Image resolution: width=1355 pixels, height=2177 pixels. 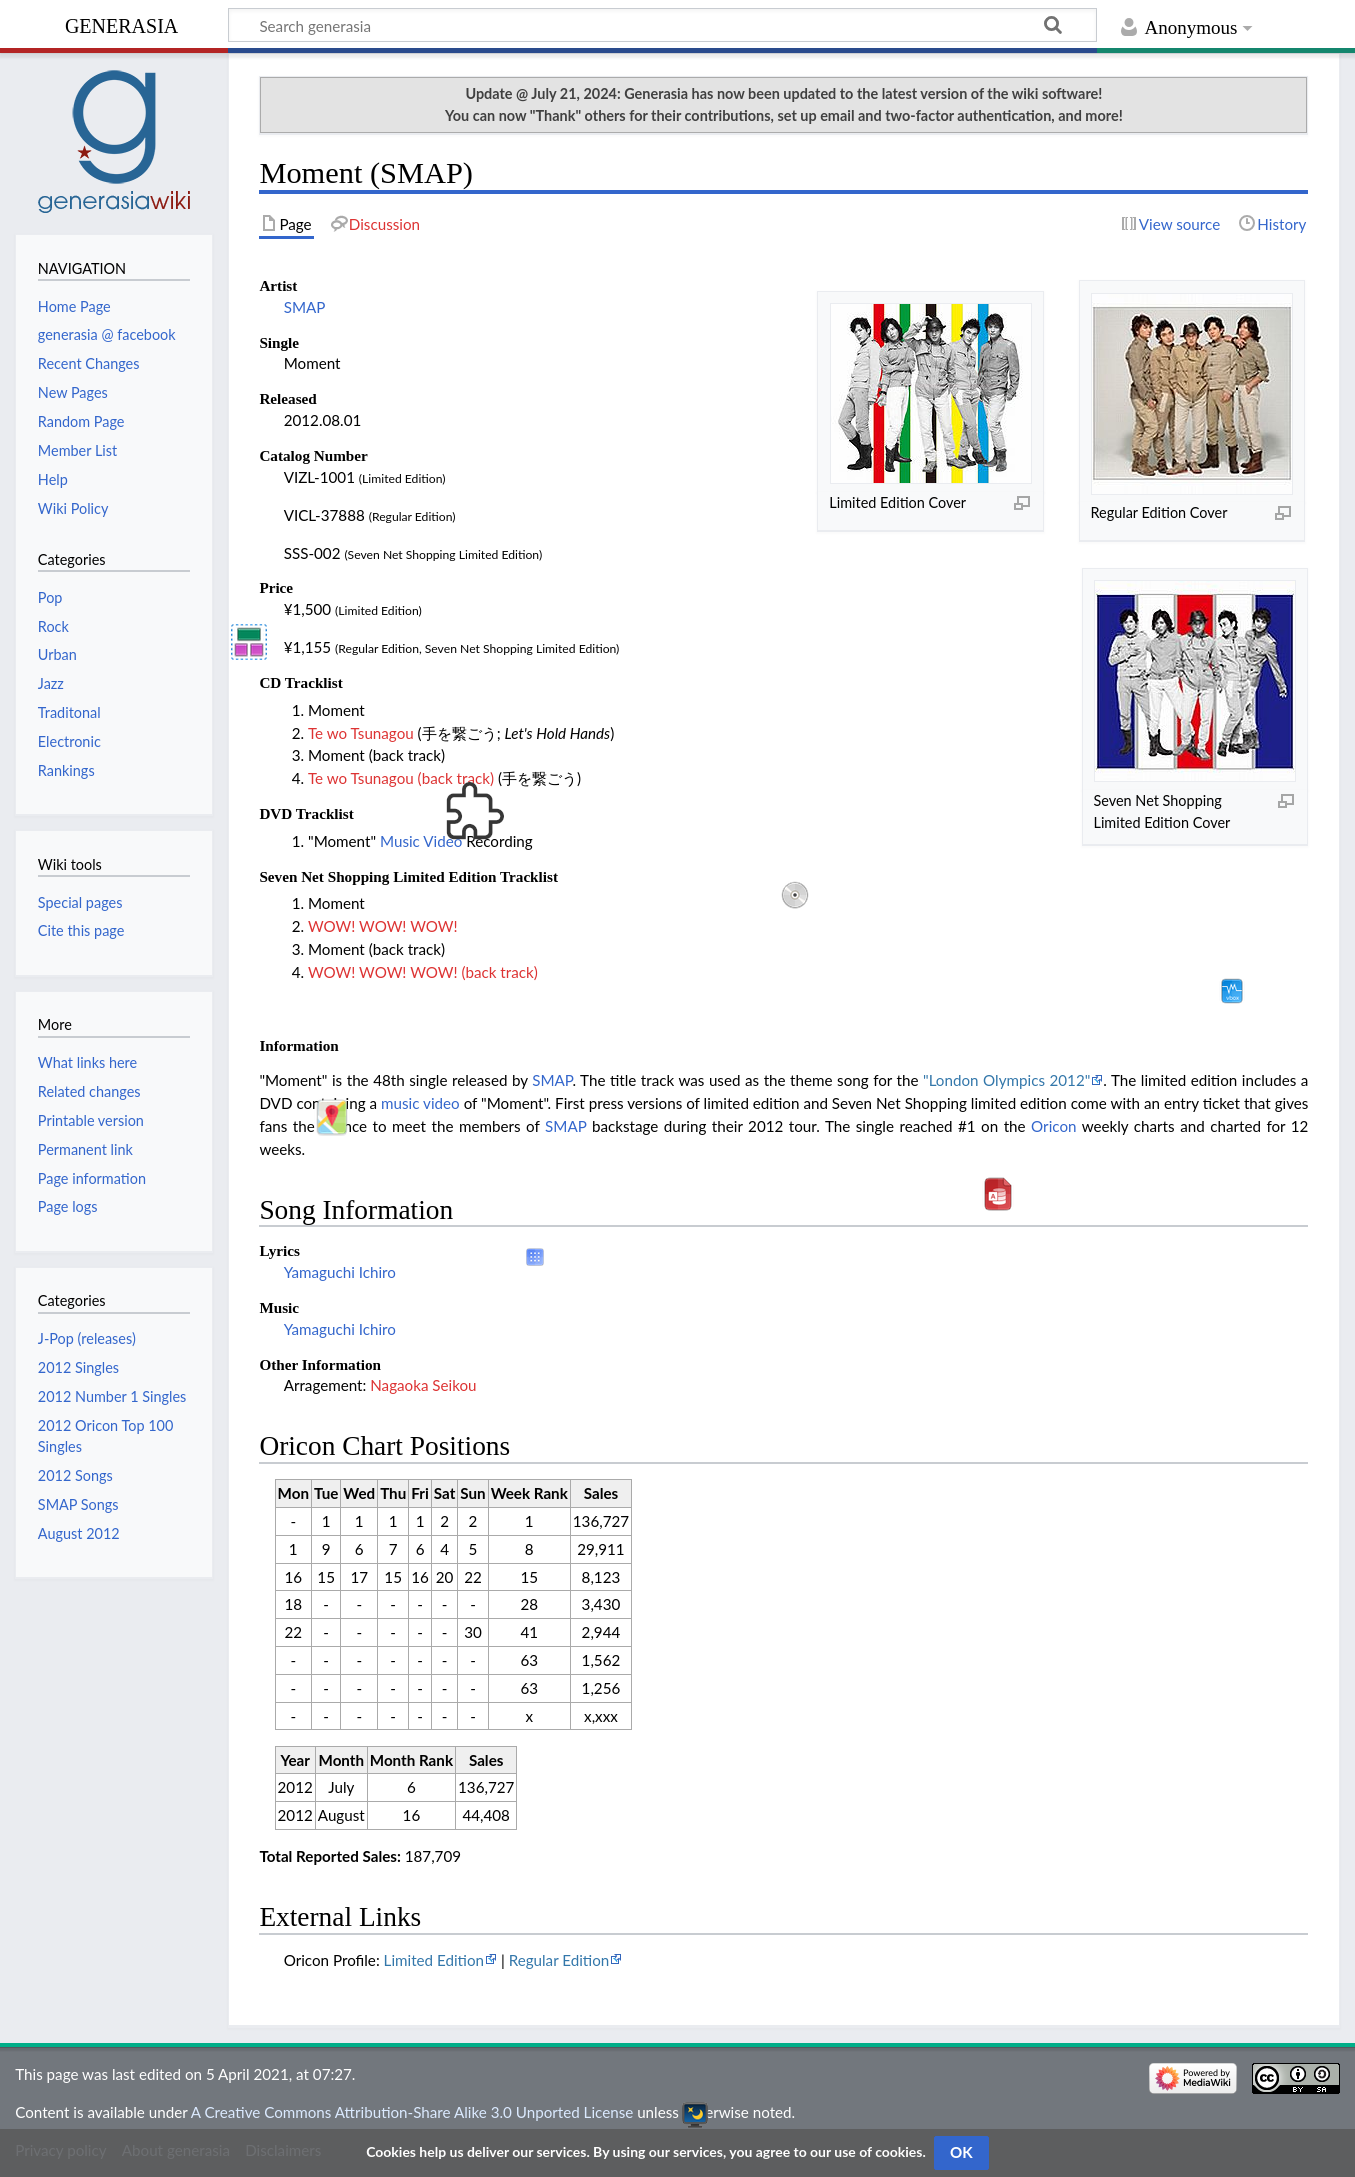 I want to click on select all items in the current view, so click(x=249, y=642).